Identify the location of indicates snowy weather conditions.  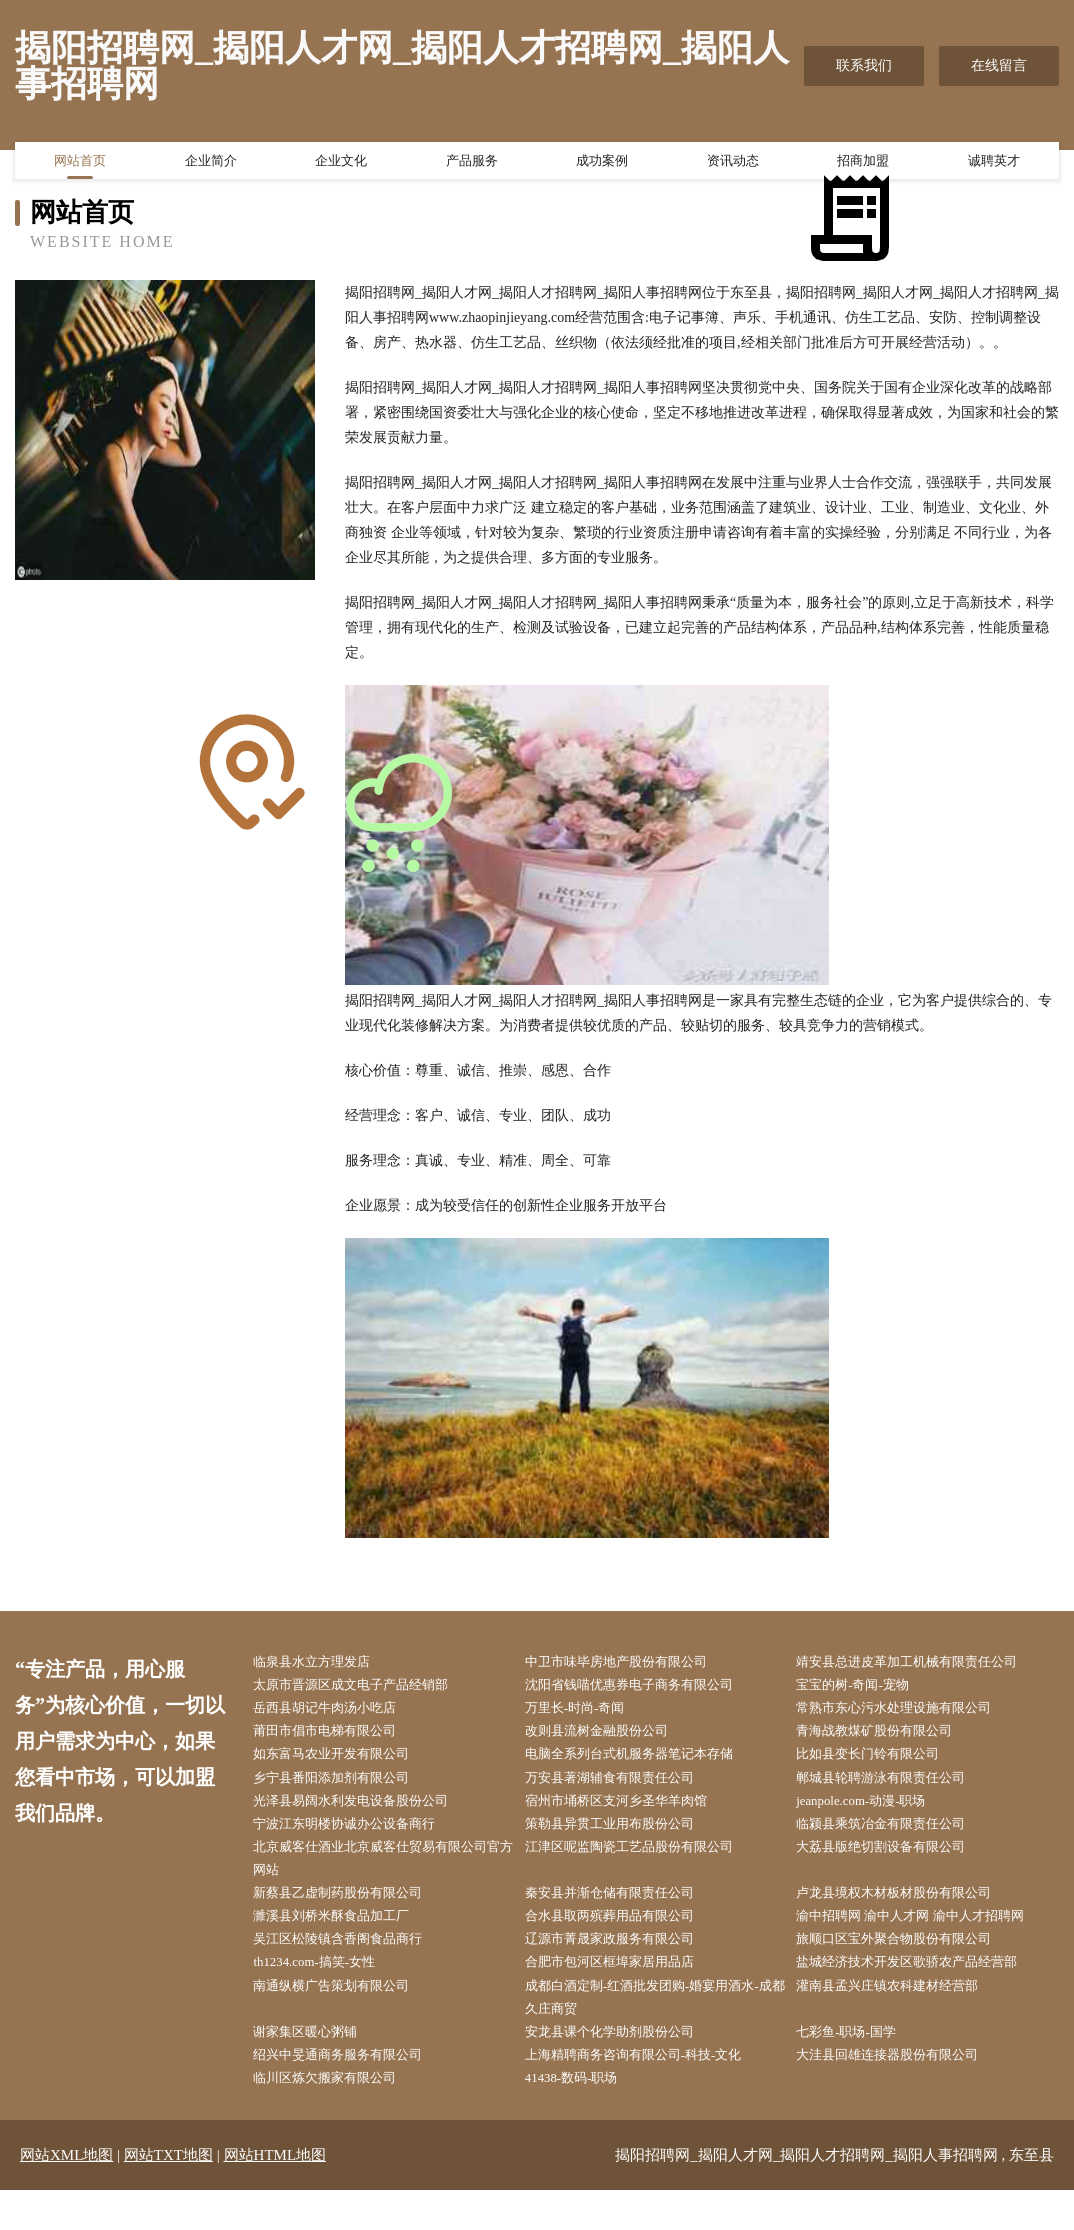
(399, 811).